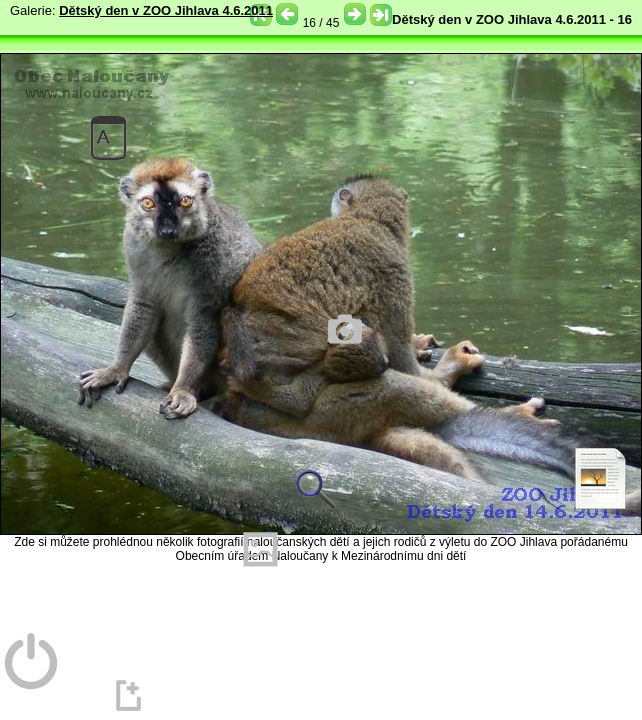  What do you see at coordinates (260, 549) in the screenshot?
I see `generic image file type indicator` at bounding box center [260, 549].